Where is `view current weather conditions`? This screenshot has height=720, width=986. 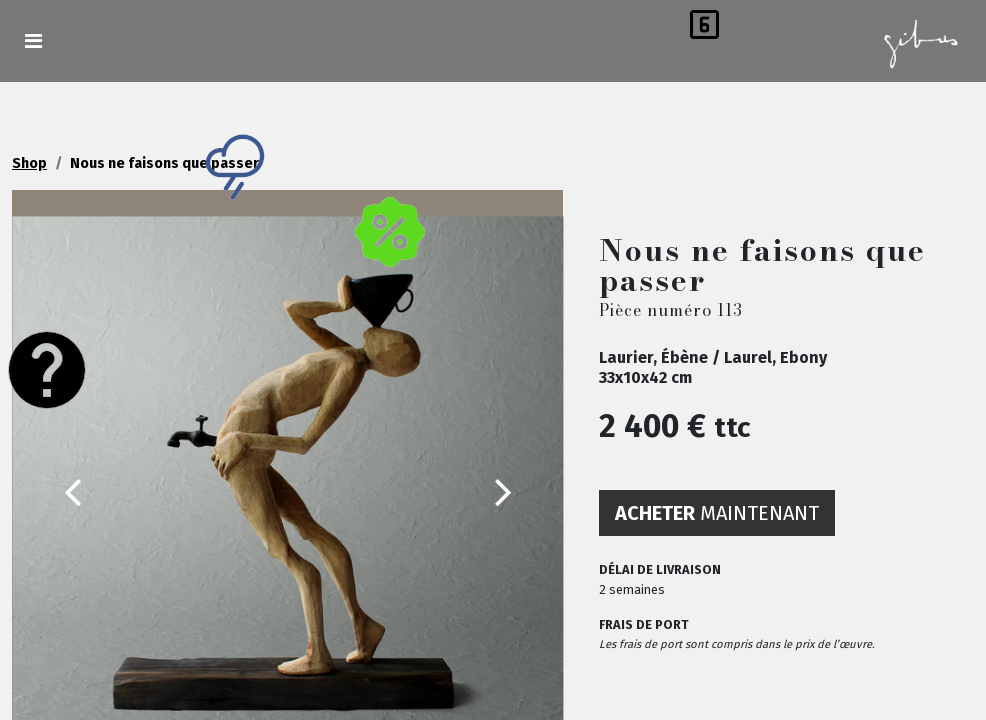 view current weather conditions is located at coordinates (235, 166).